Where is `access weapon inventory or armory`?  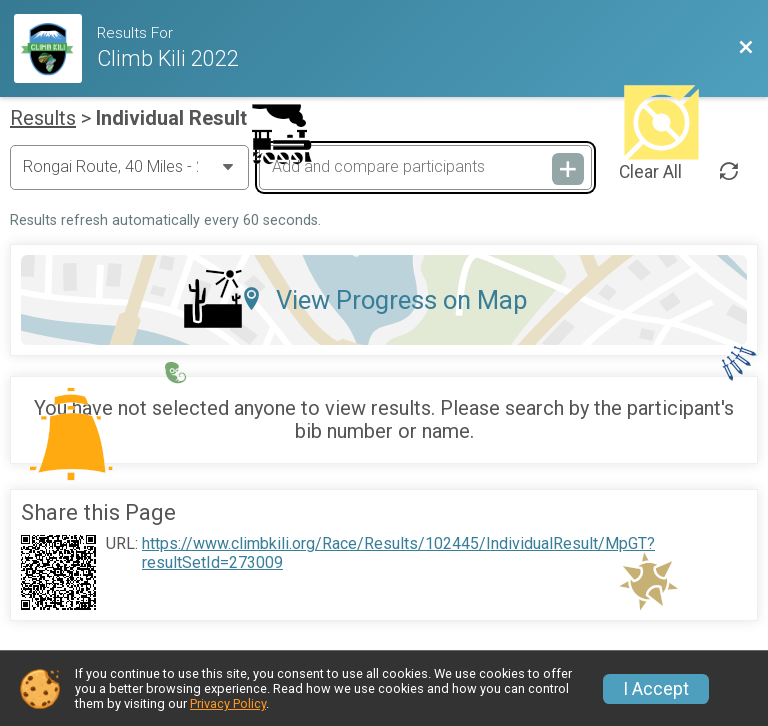 access weapon inventory or armory is located at coordinates (739, 363).